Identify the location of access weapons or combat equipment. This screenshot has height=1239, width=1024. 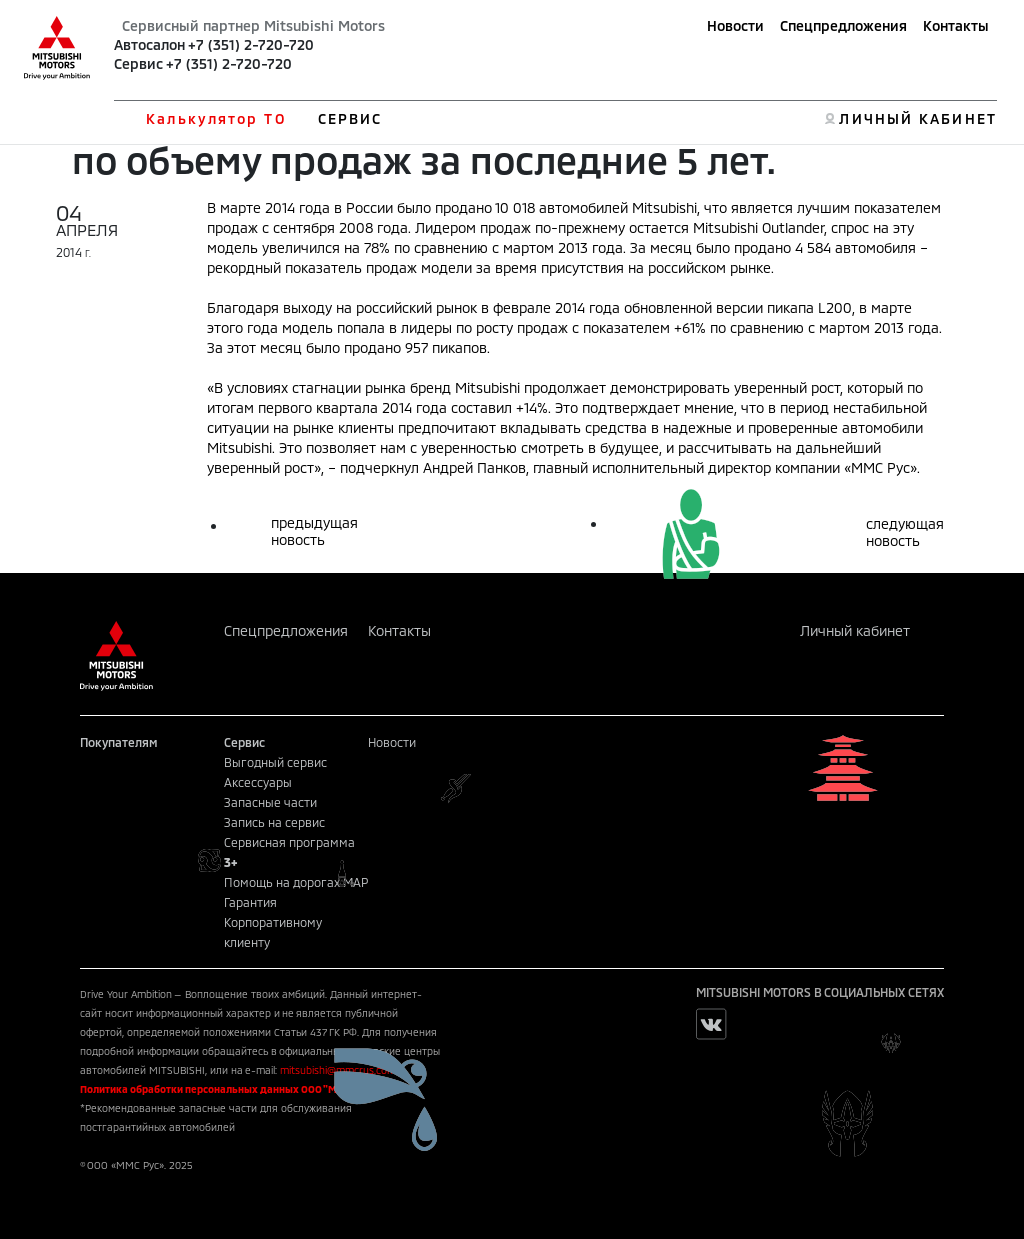
(456, 789).